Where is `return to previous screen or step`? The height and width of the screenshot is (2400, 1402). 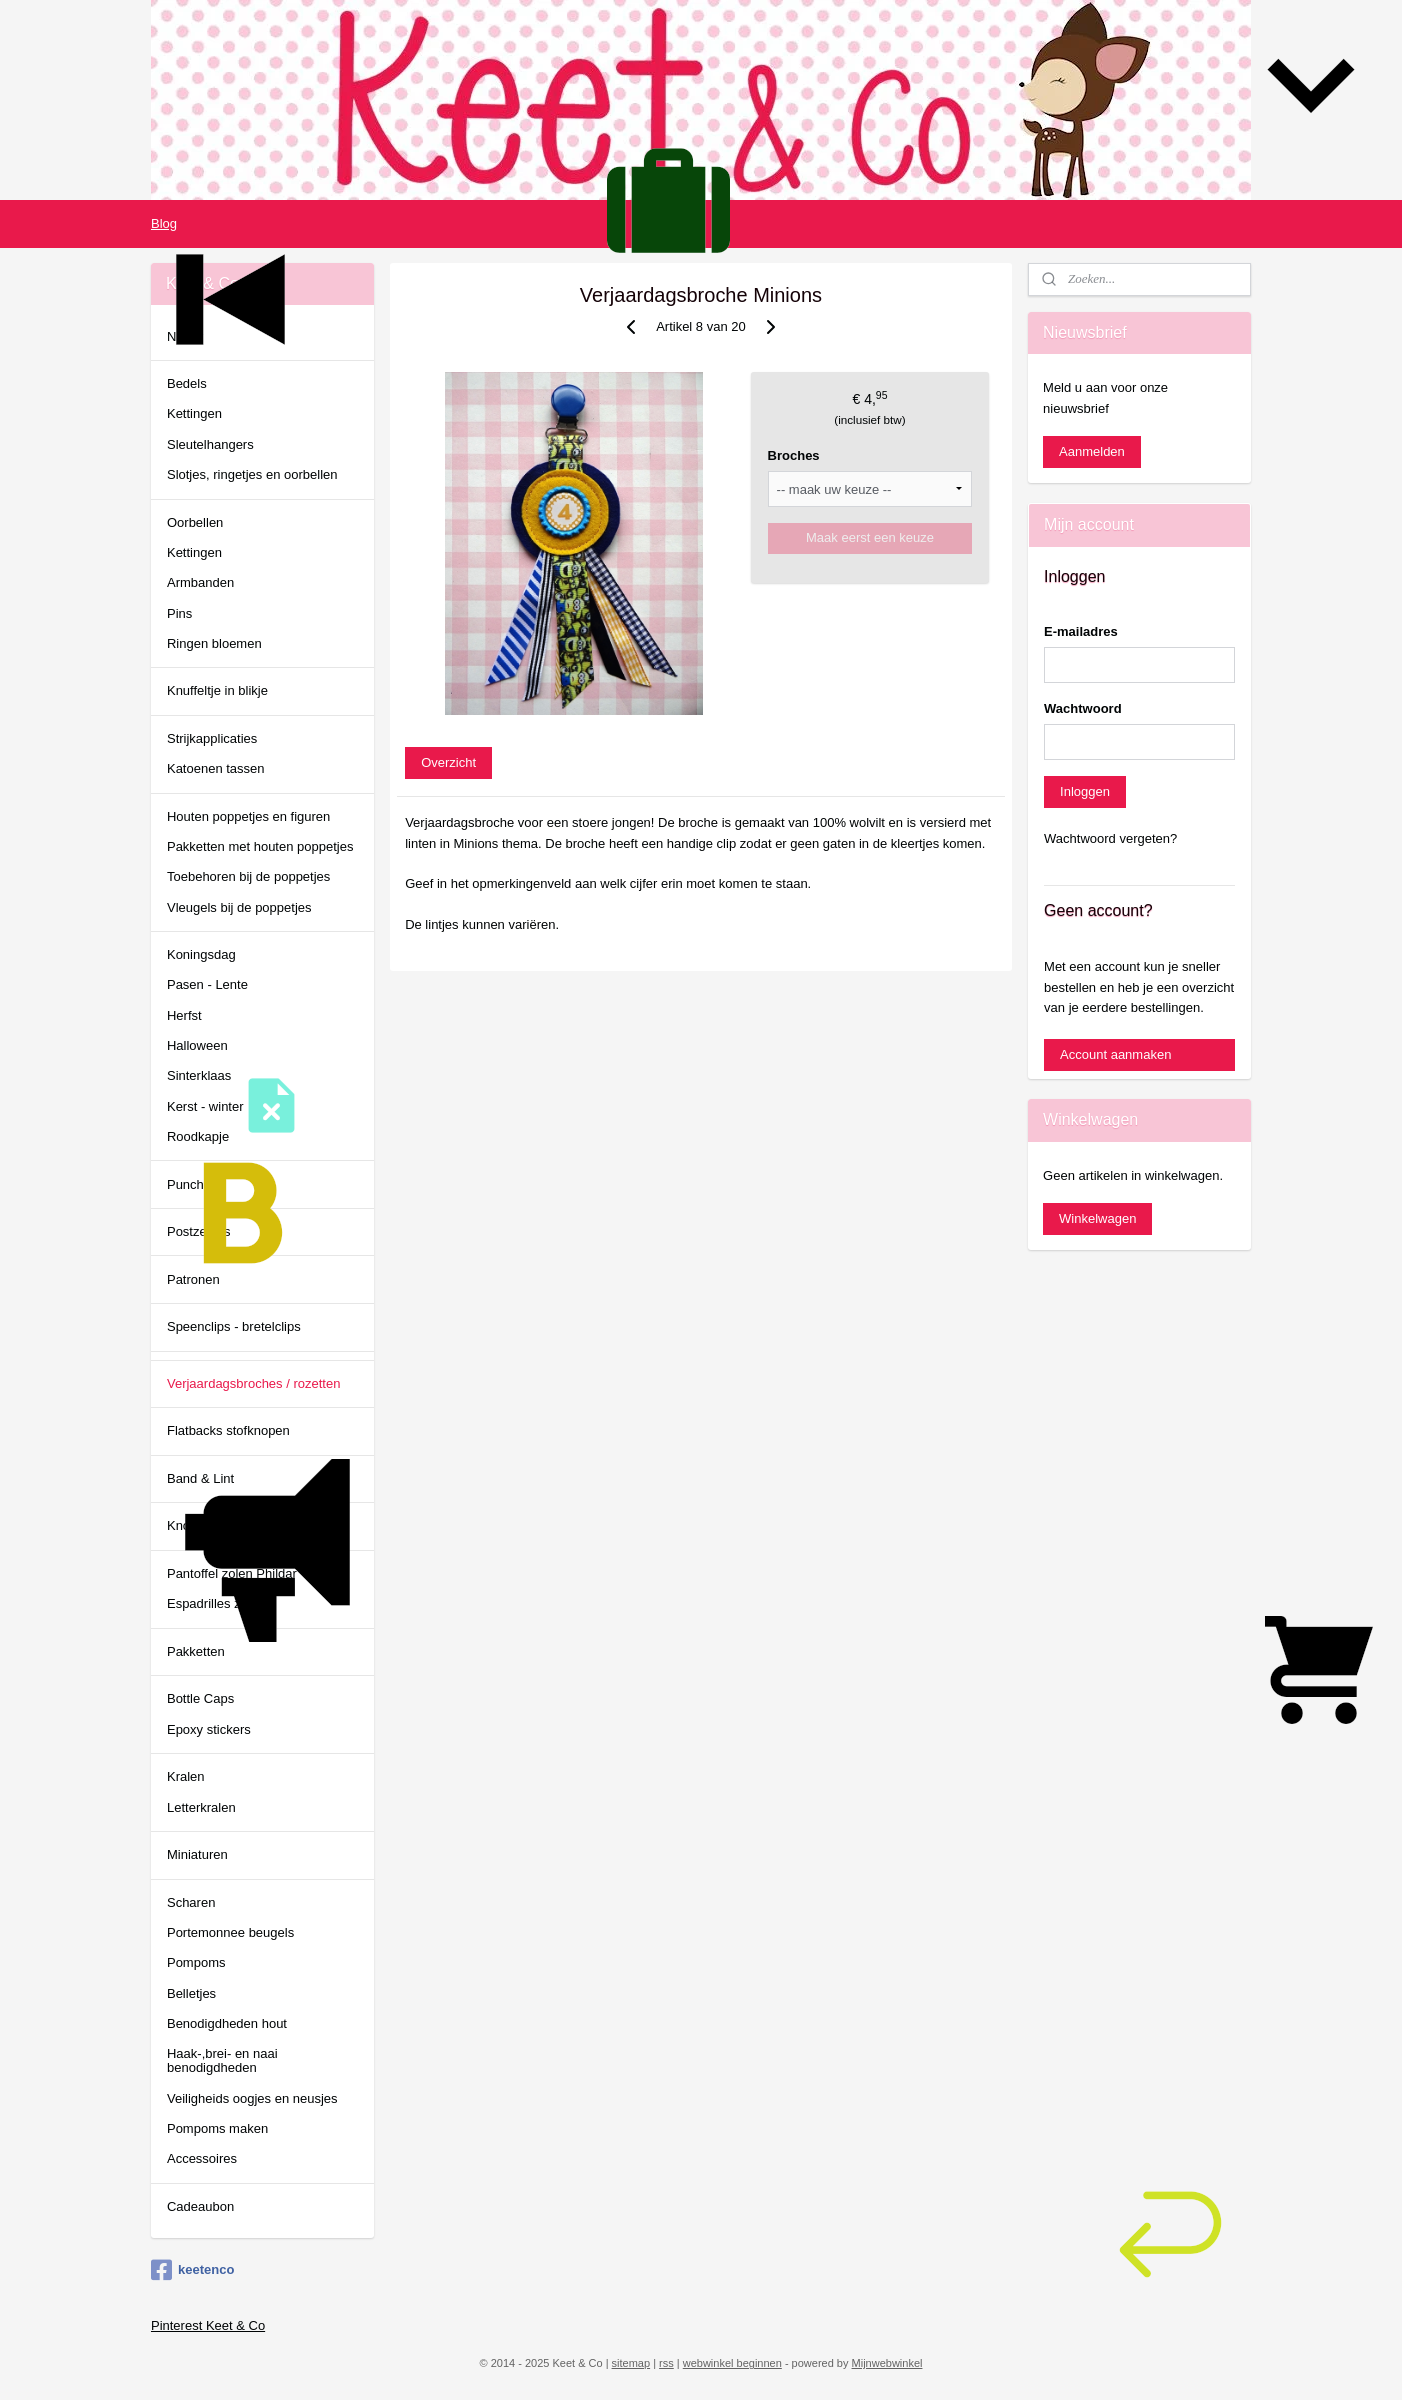
return to previous screen or step is located at coordinates (1170, 2230).